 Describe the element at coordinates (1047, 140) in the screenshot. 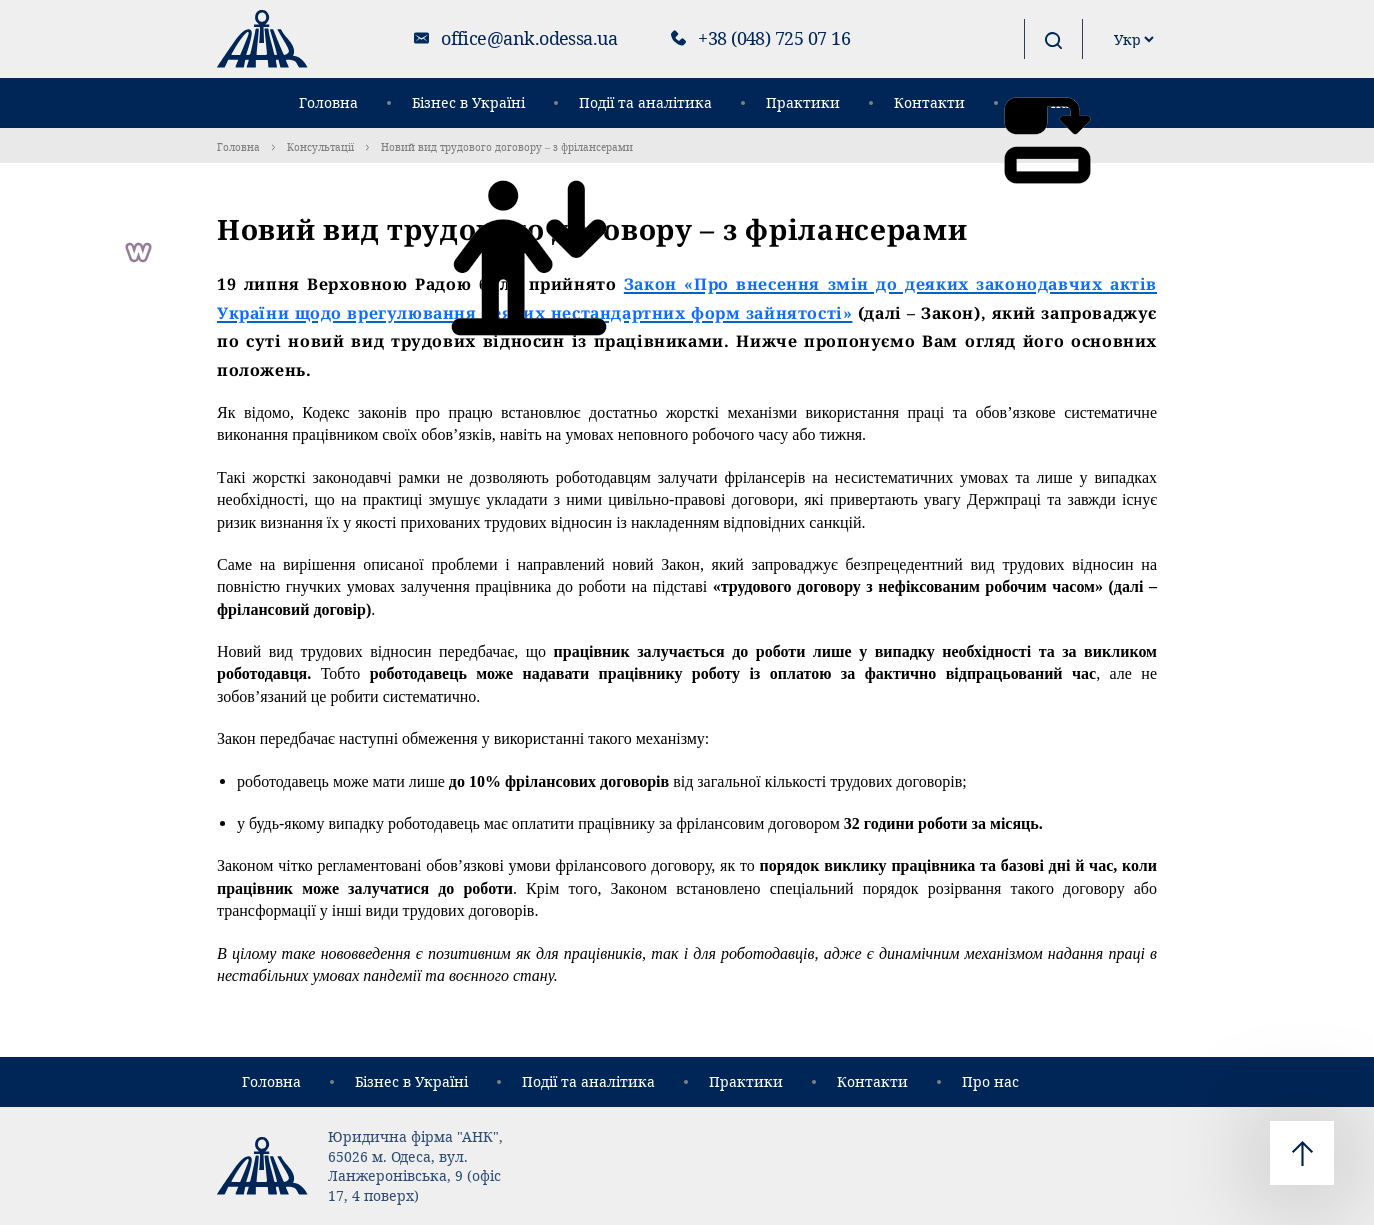

I see `view predecessor tasks in a workflow` at that location.